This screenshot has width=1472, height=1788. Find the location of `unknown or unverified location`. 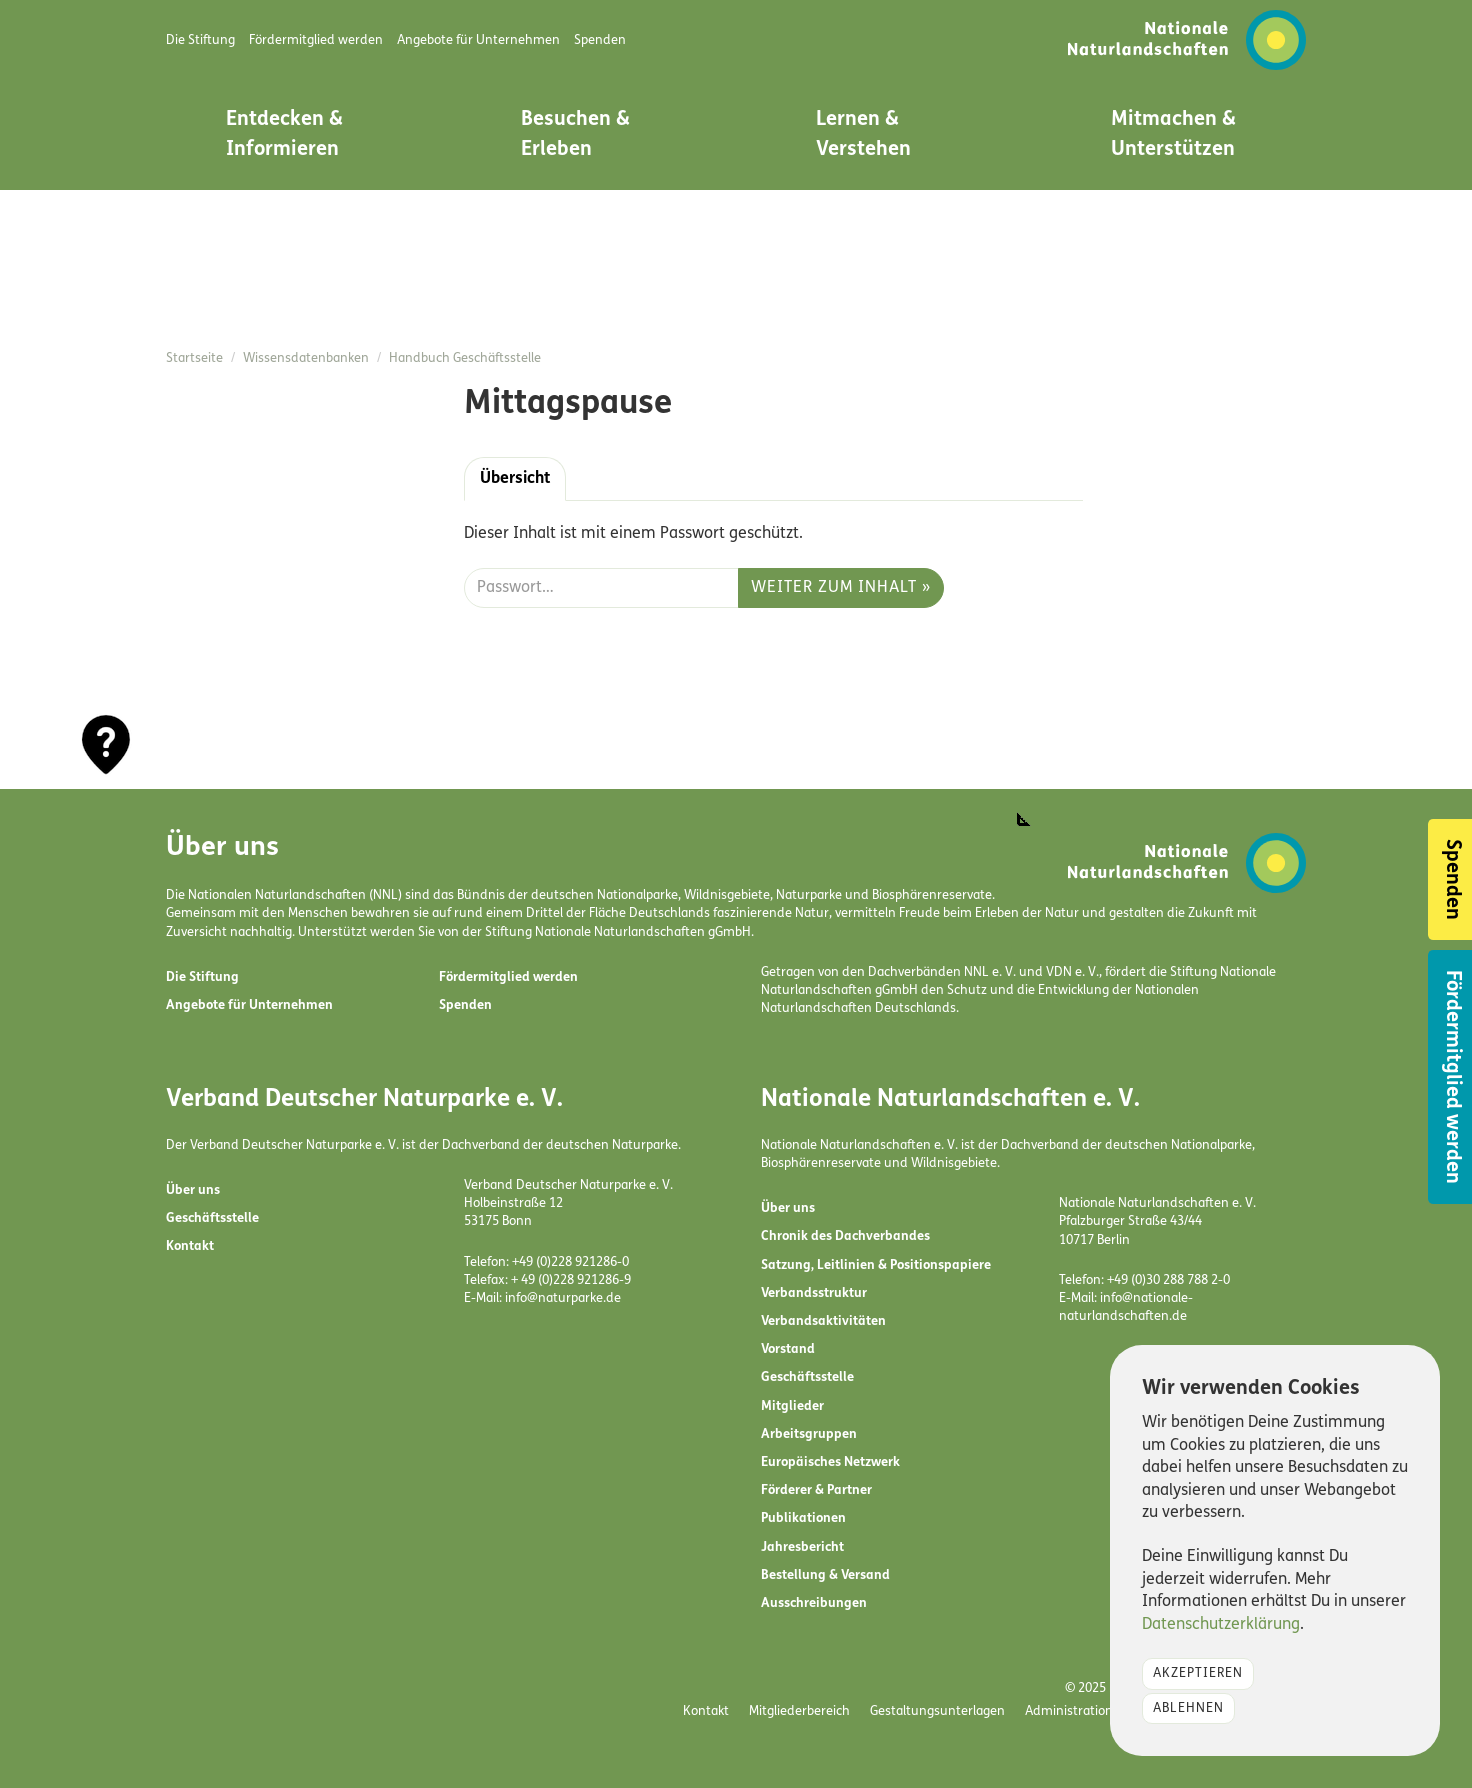

unknown or unverified location is located at coordinates (106, 745).